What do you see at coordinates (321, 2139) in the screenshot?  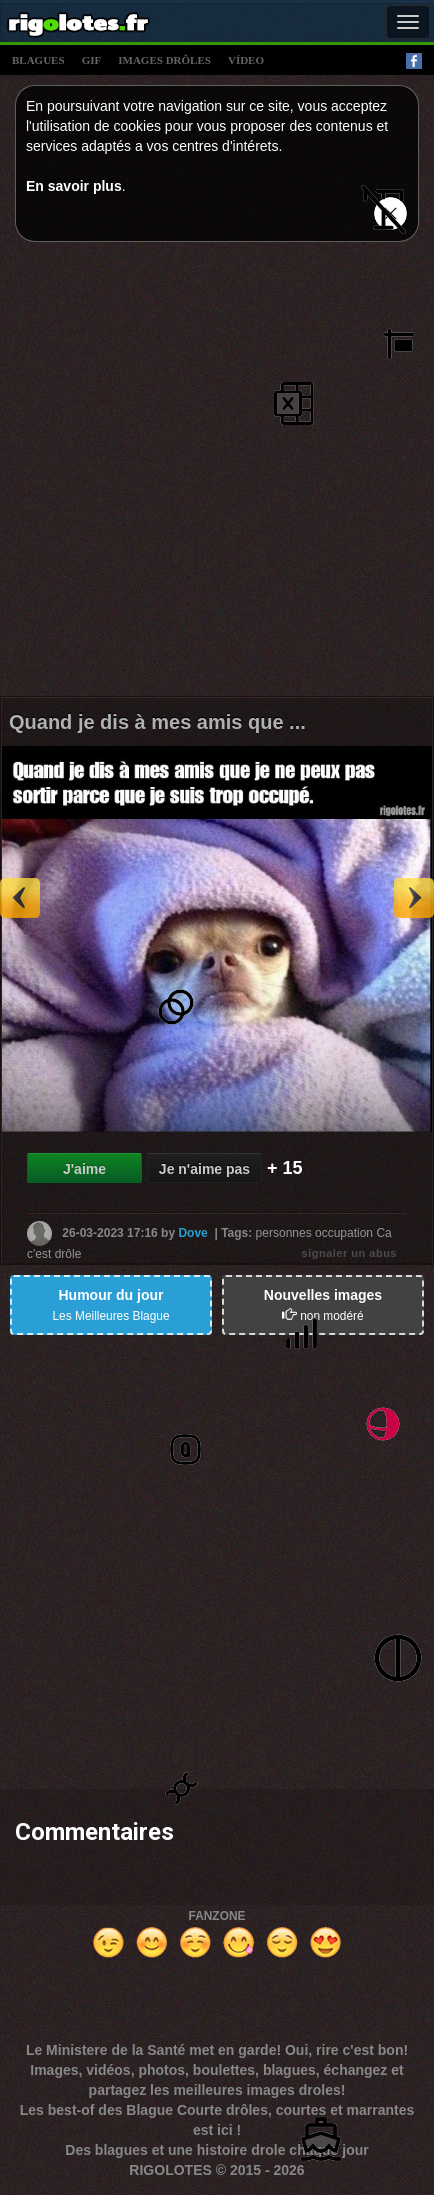 I see `get directions by ferry or boat` at bounding box center [321, 2139].